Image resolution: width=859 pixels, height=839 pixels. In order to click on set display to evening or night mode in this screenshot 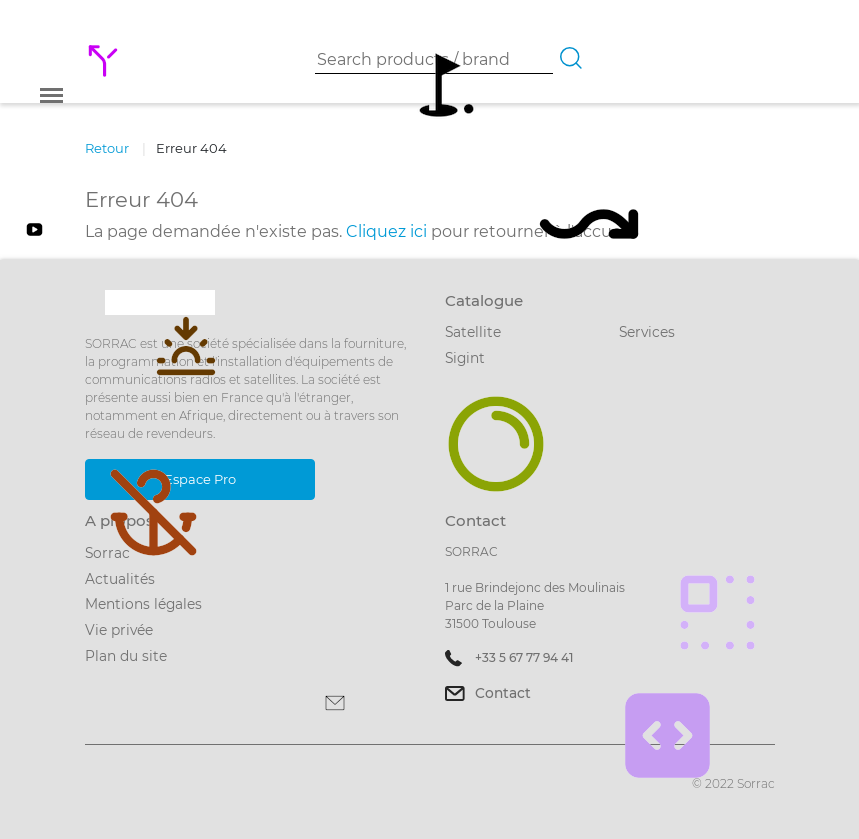, I will do `click(186, 346)`.